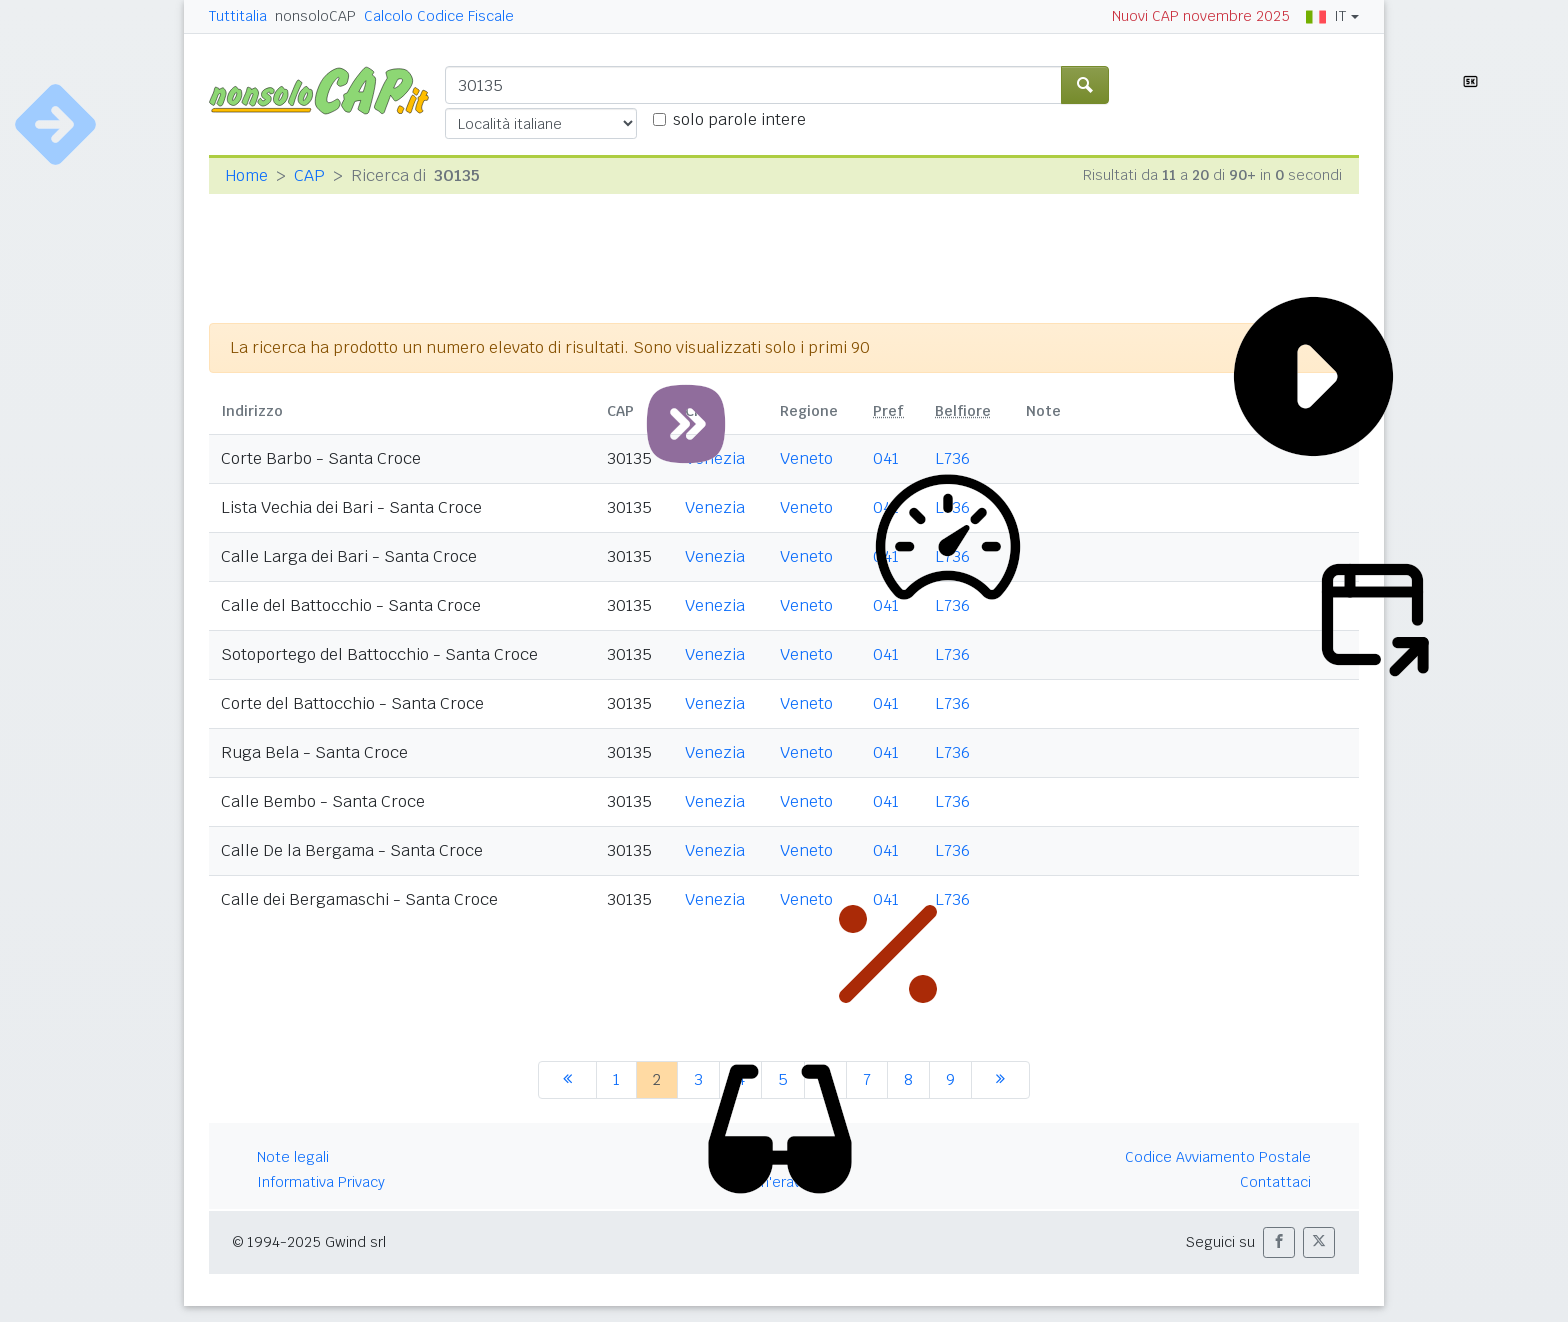  I want to click on navigate to next step or section, so click(55, 124).